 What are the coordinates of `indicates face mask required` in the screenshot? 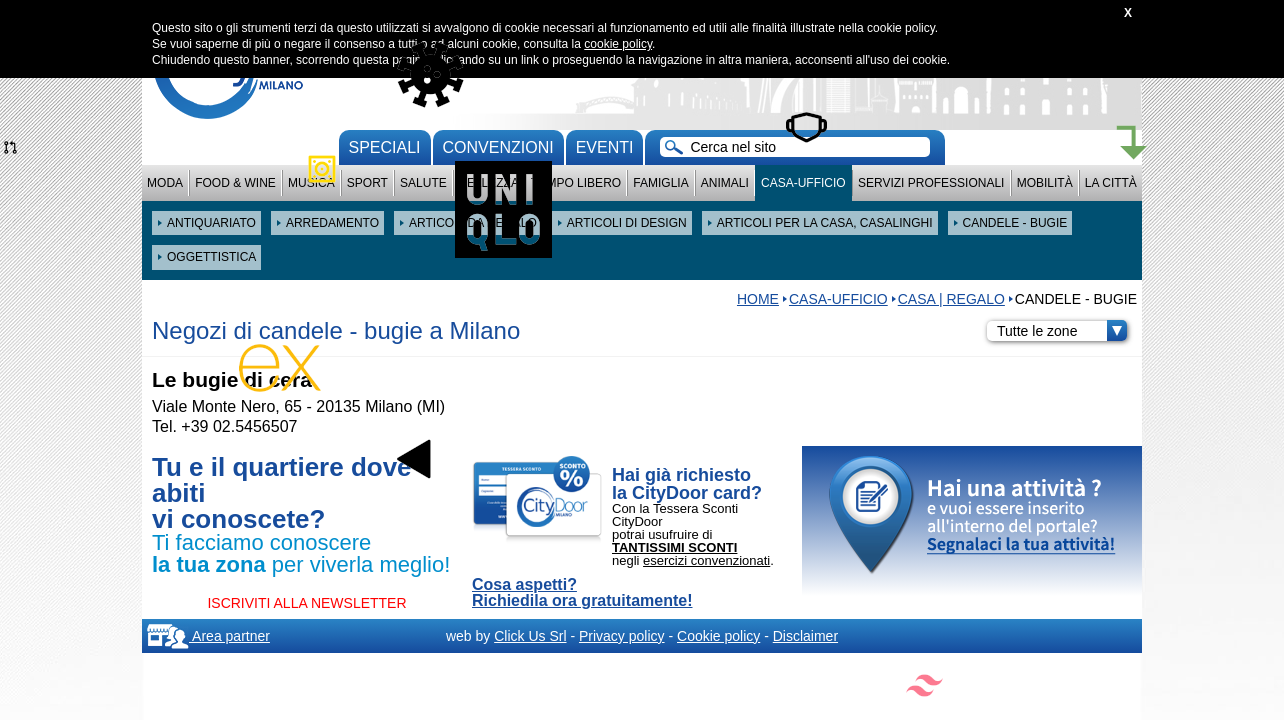 It's located at (806, 127).